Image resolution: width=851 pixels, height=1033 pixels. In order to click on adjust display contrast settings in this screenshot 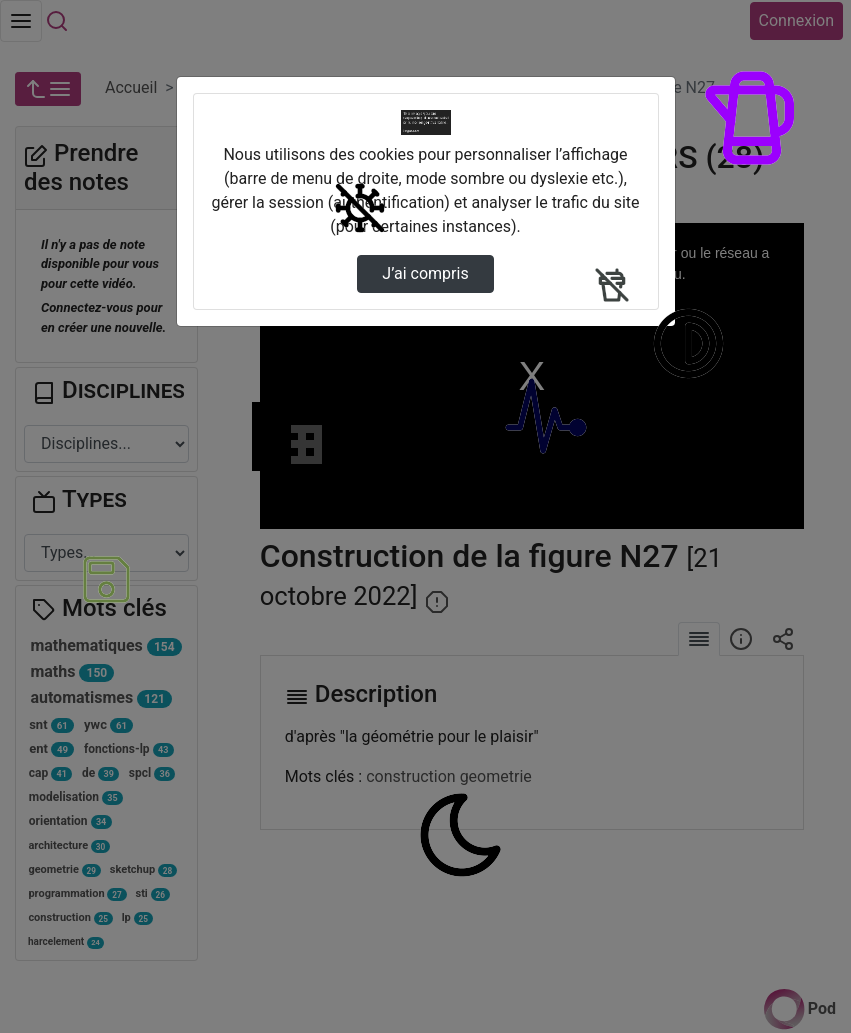, I will do `click(688, 343)`.